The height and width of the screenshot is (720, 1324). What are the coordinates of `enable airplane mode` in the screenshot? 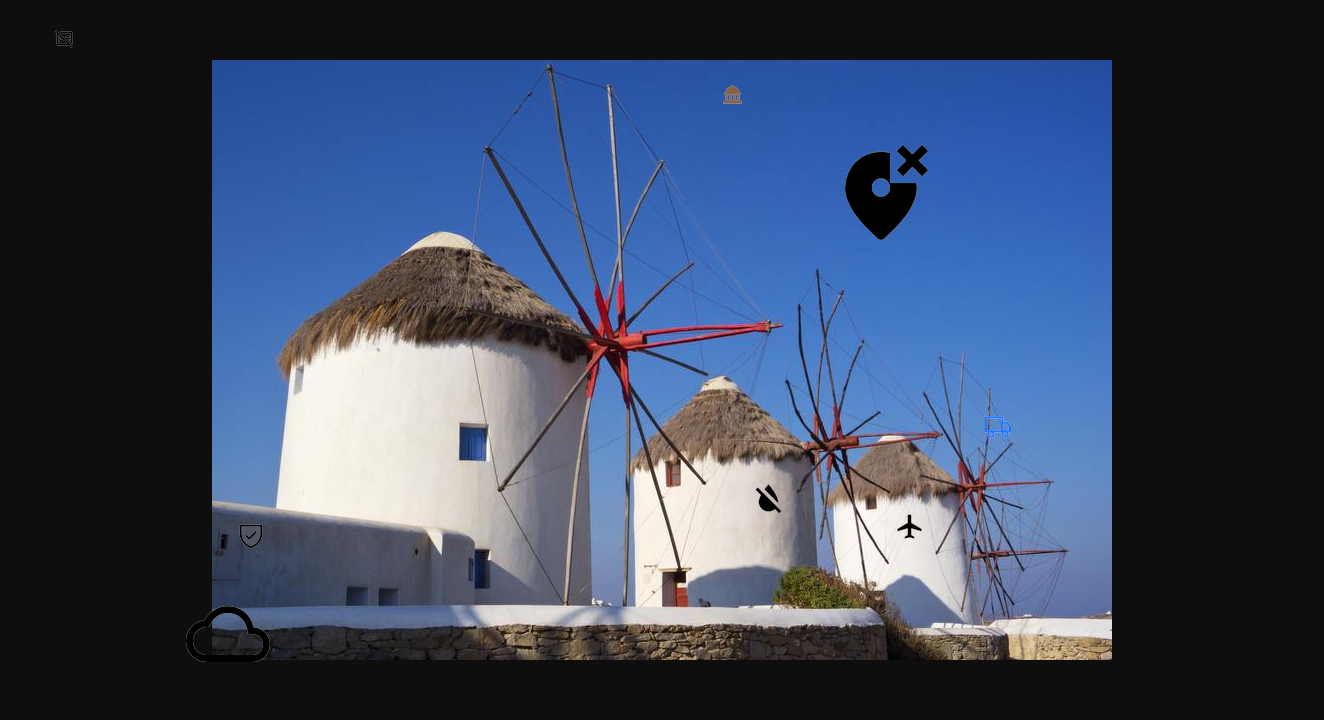 It's located at (909, 526).